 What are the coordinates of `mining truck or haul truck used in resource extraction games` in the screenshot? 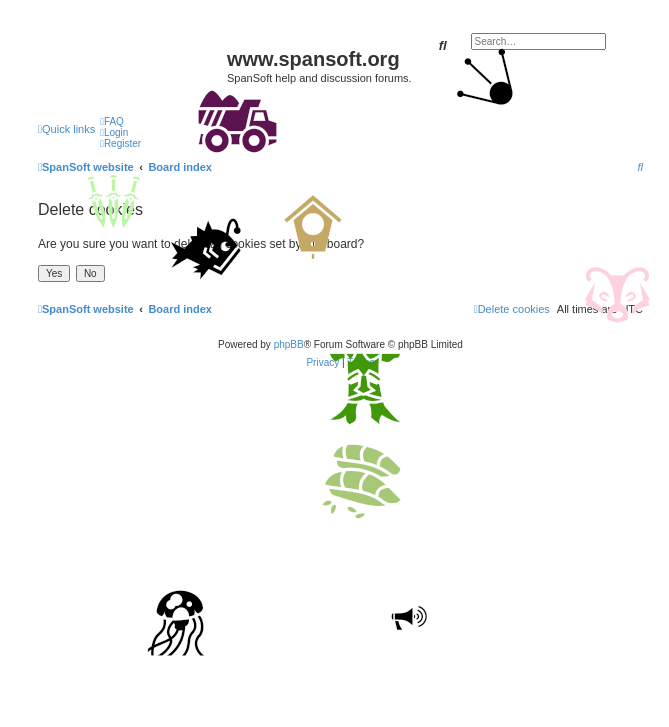 It's located at (237, 121).